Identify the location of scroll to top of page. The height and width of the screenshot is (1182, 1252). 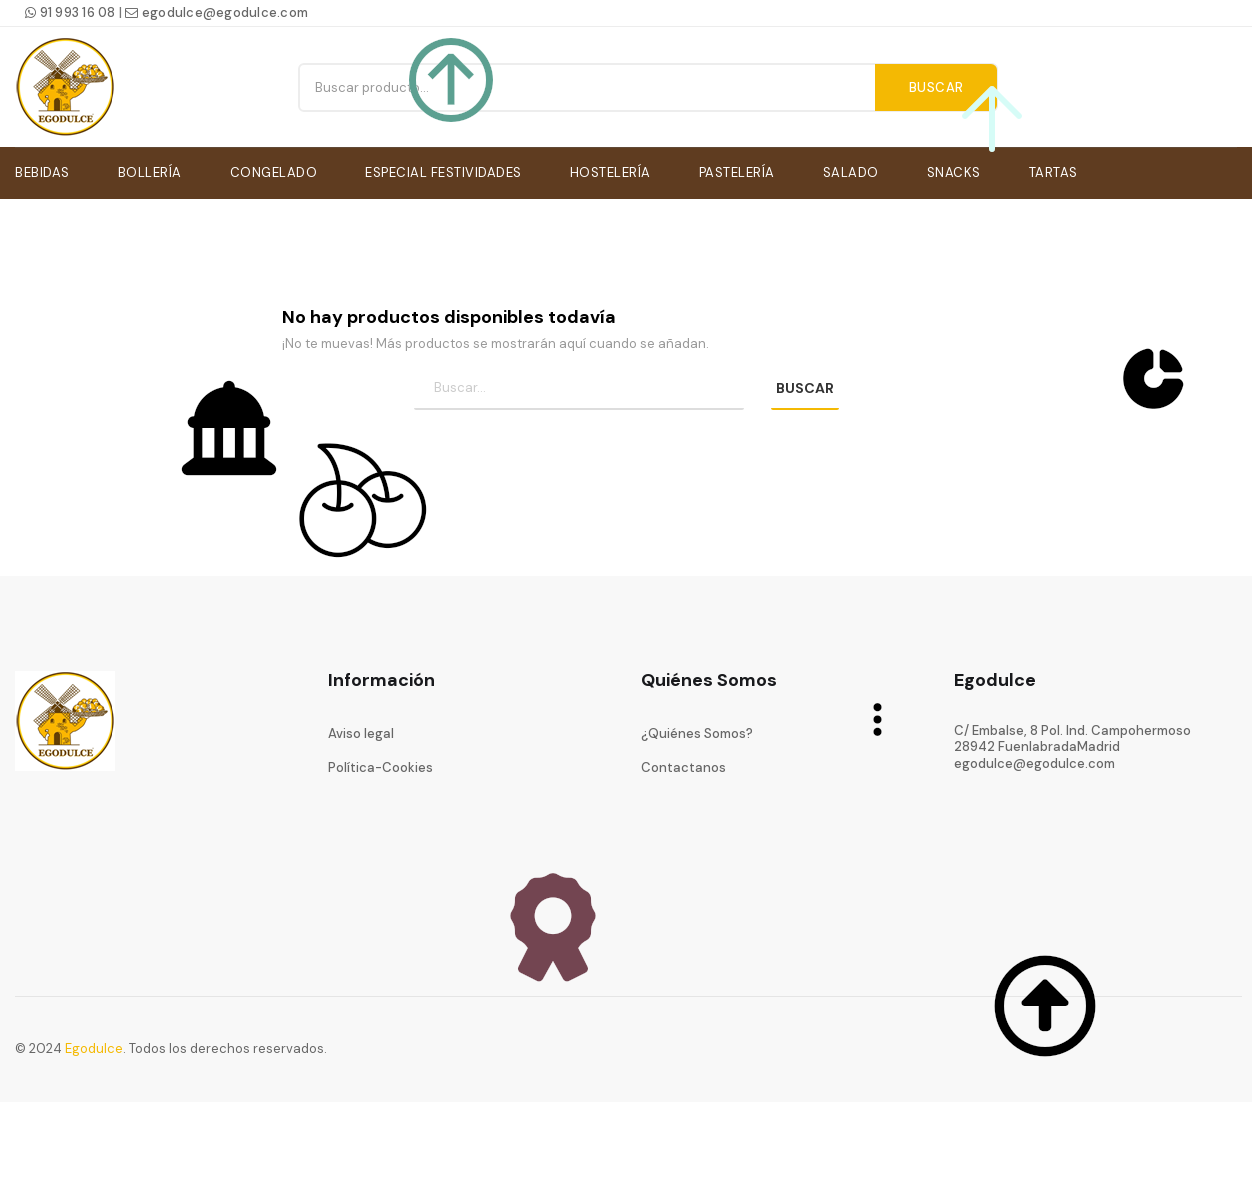
(451, 80).